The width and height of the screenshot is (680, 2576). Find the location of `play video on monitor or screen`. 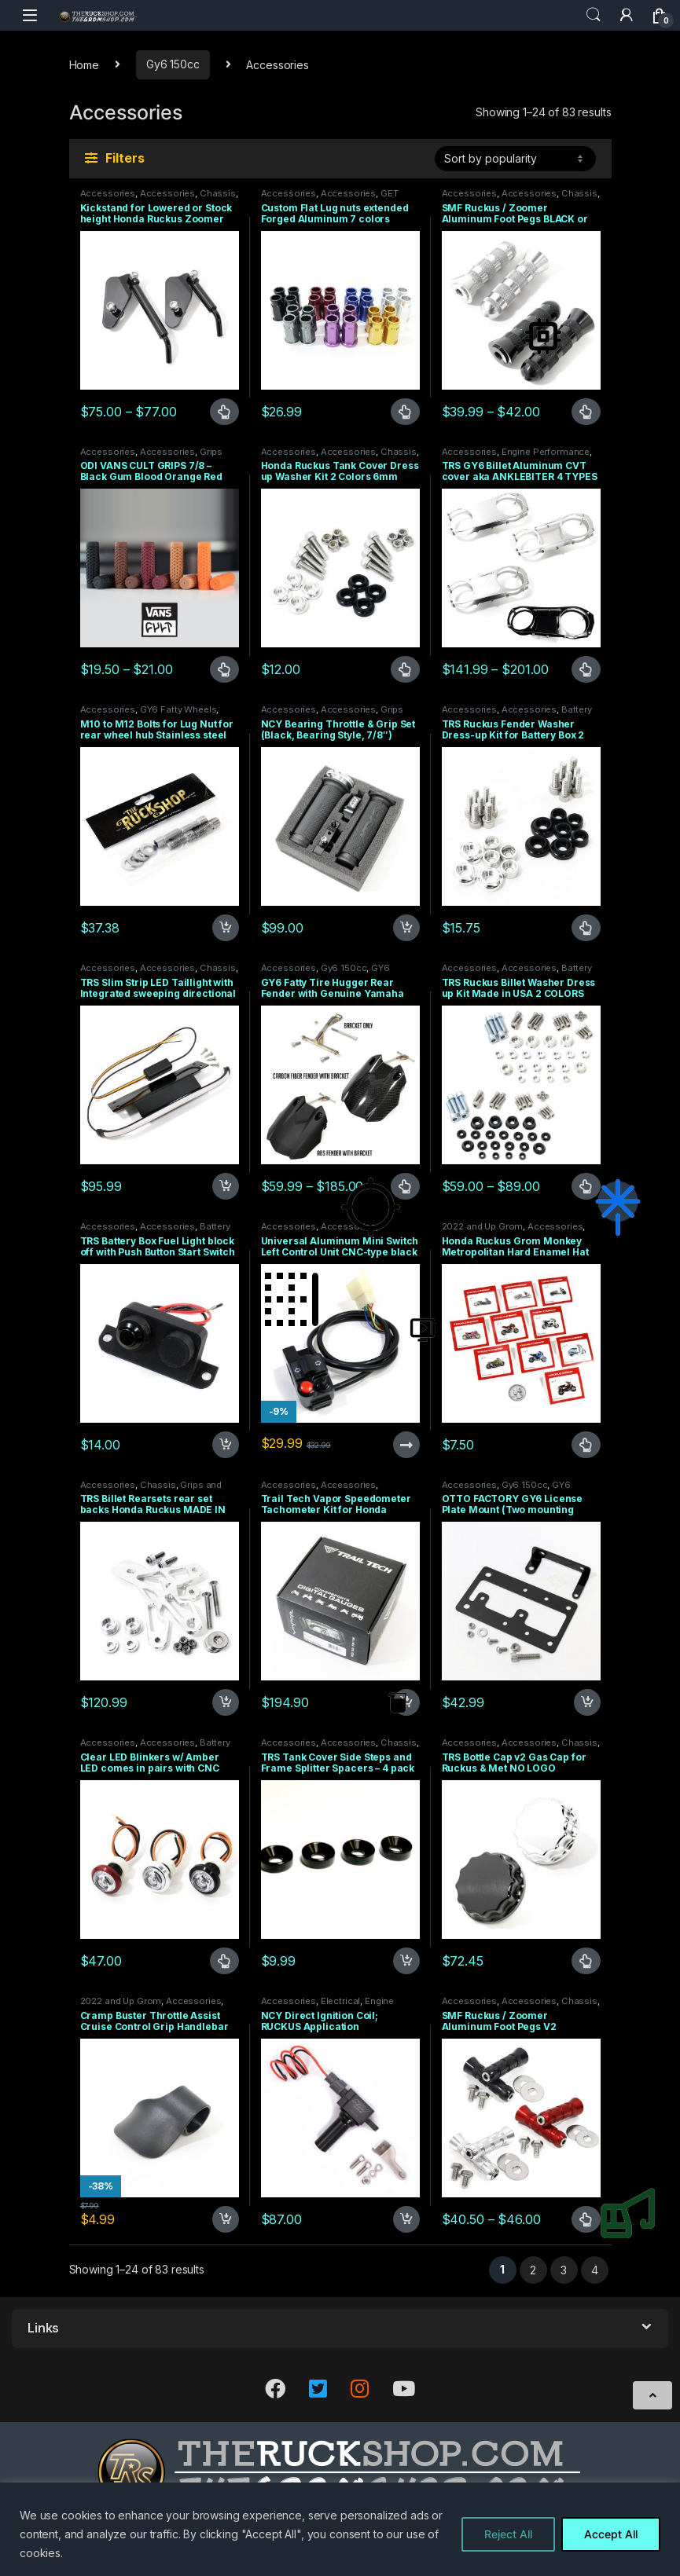

play video on monitor or screen is located at coordinates (422, 1328).